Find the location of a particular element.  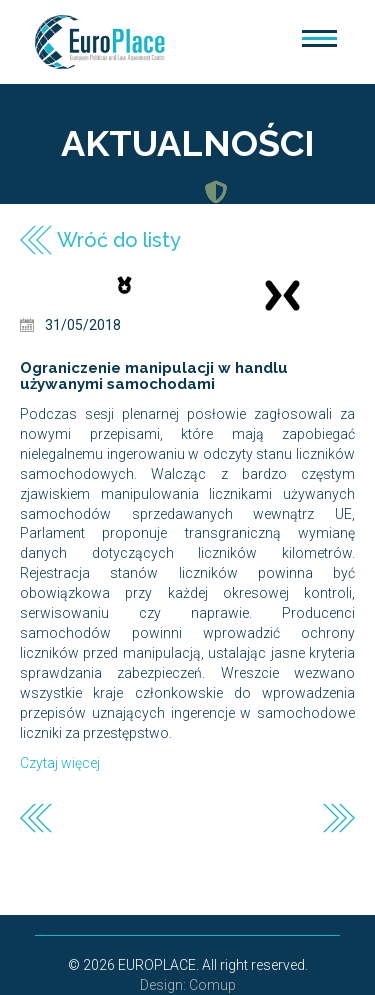

view achievements or awards is located at coordinates (124, 285).